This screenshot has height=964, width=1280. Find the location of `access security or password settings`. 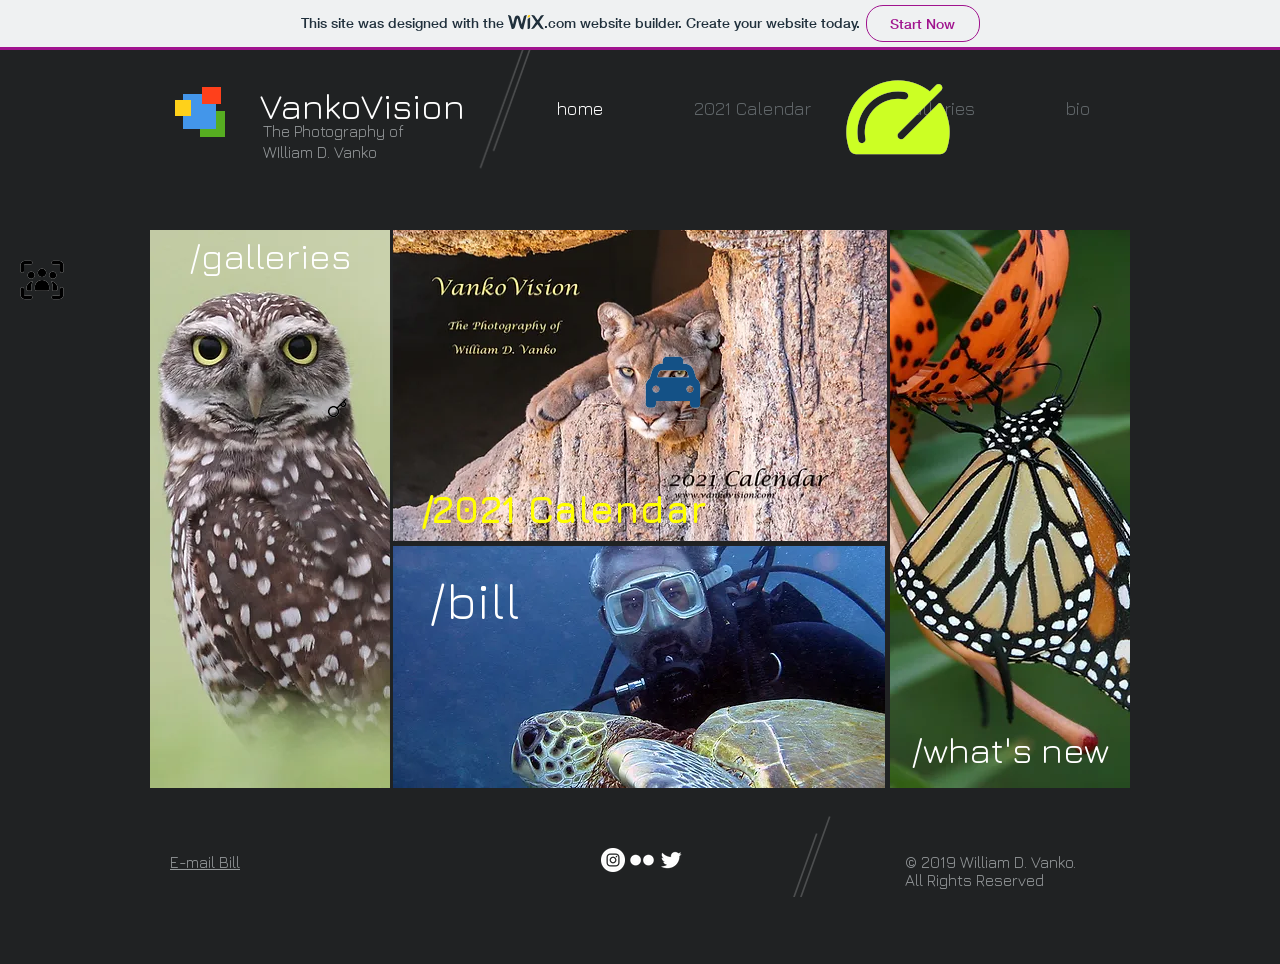

access security or password settings is located at coordinates (337, 408).